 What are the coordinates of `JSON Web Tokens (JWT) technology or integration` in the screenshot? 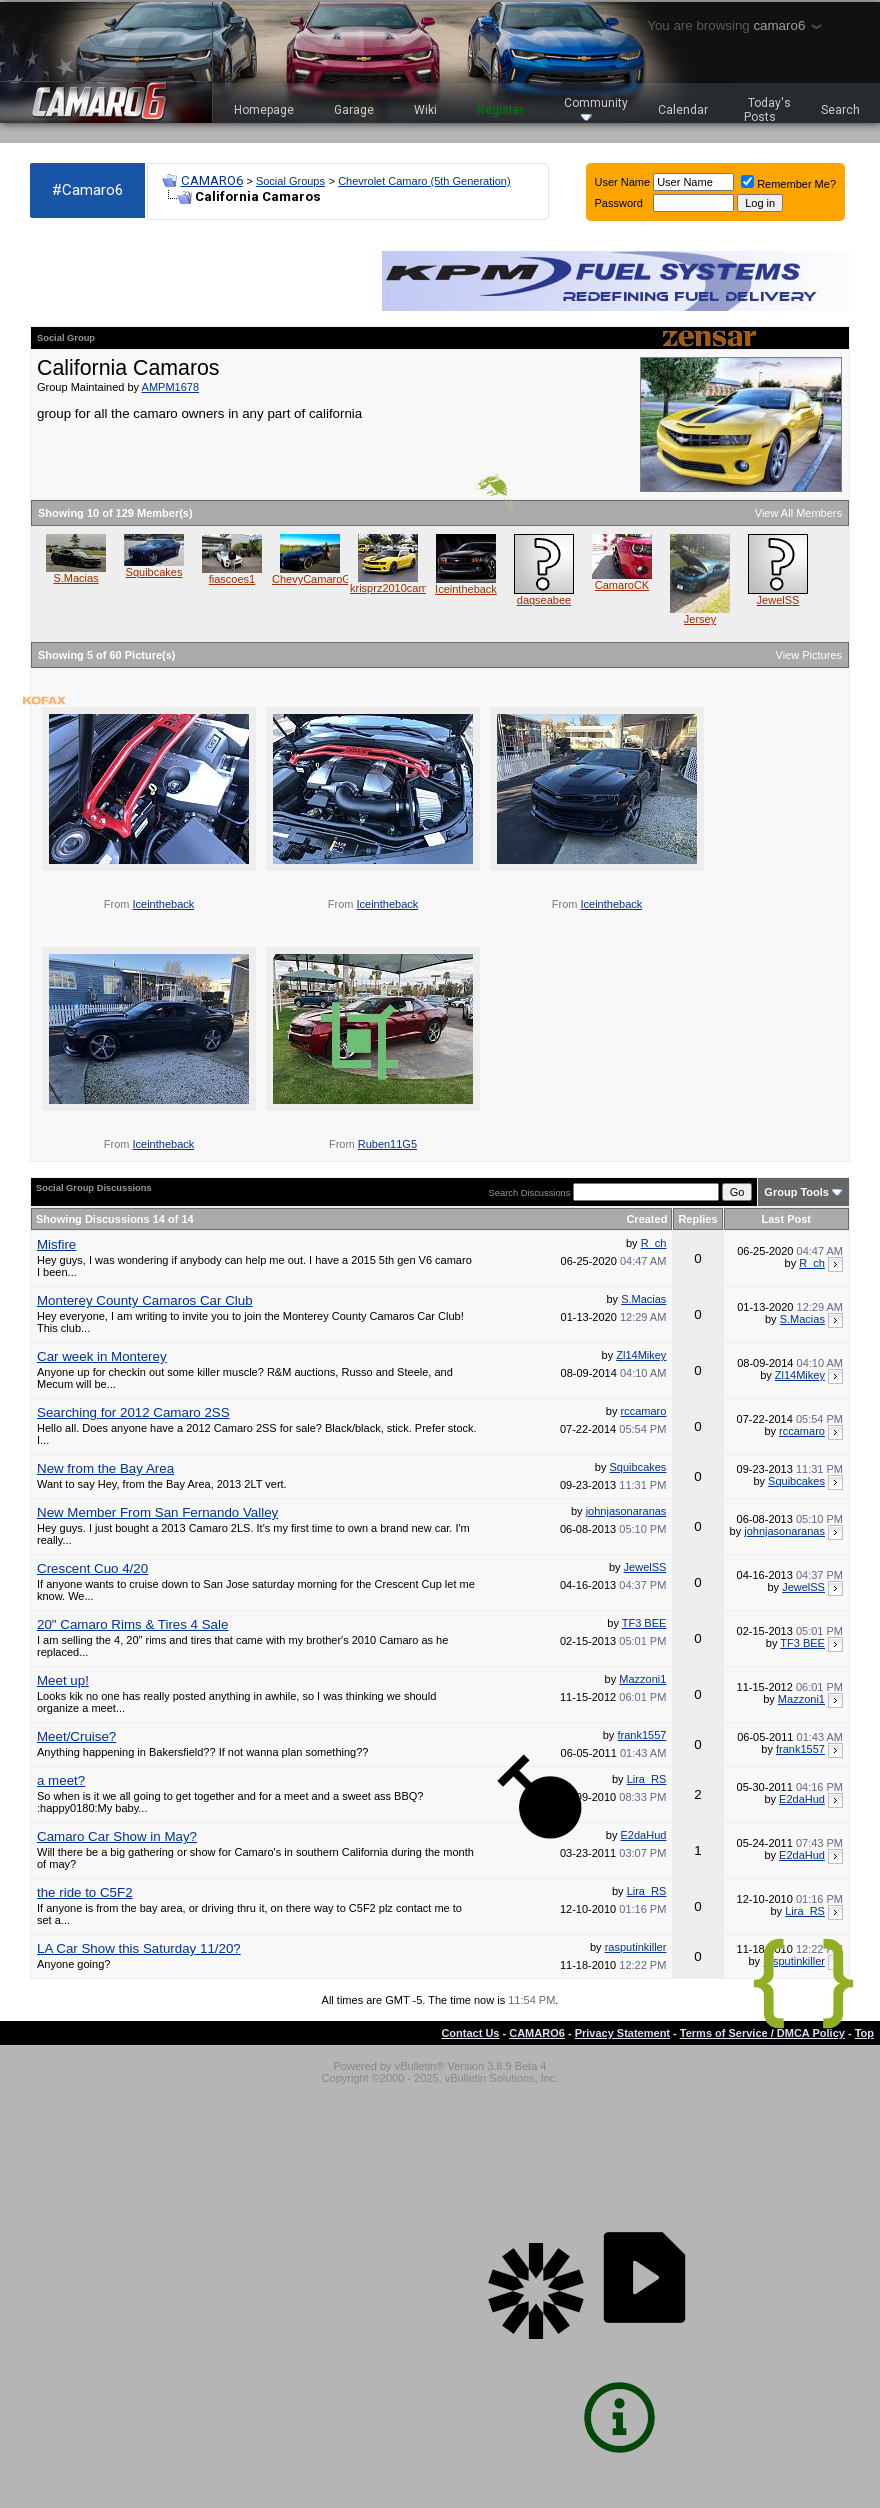 It's located at (536, 2291).